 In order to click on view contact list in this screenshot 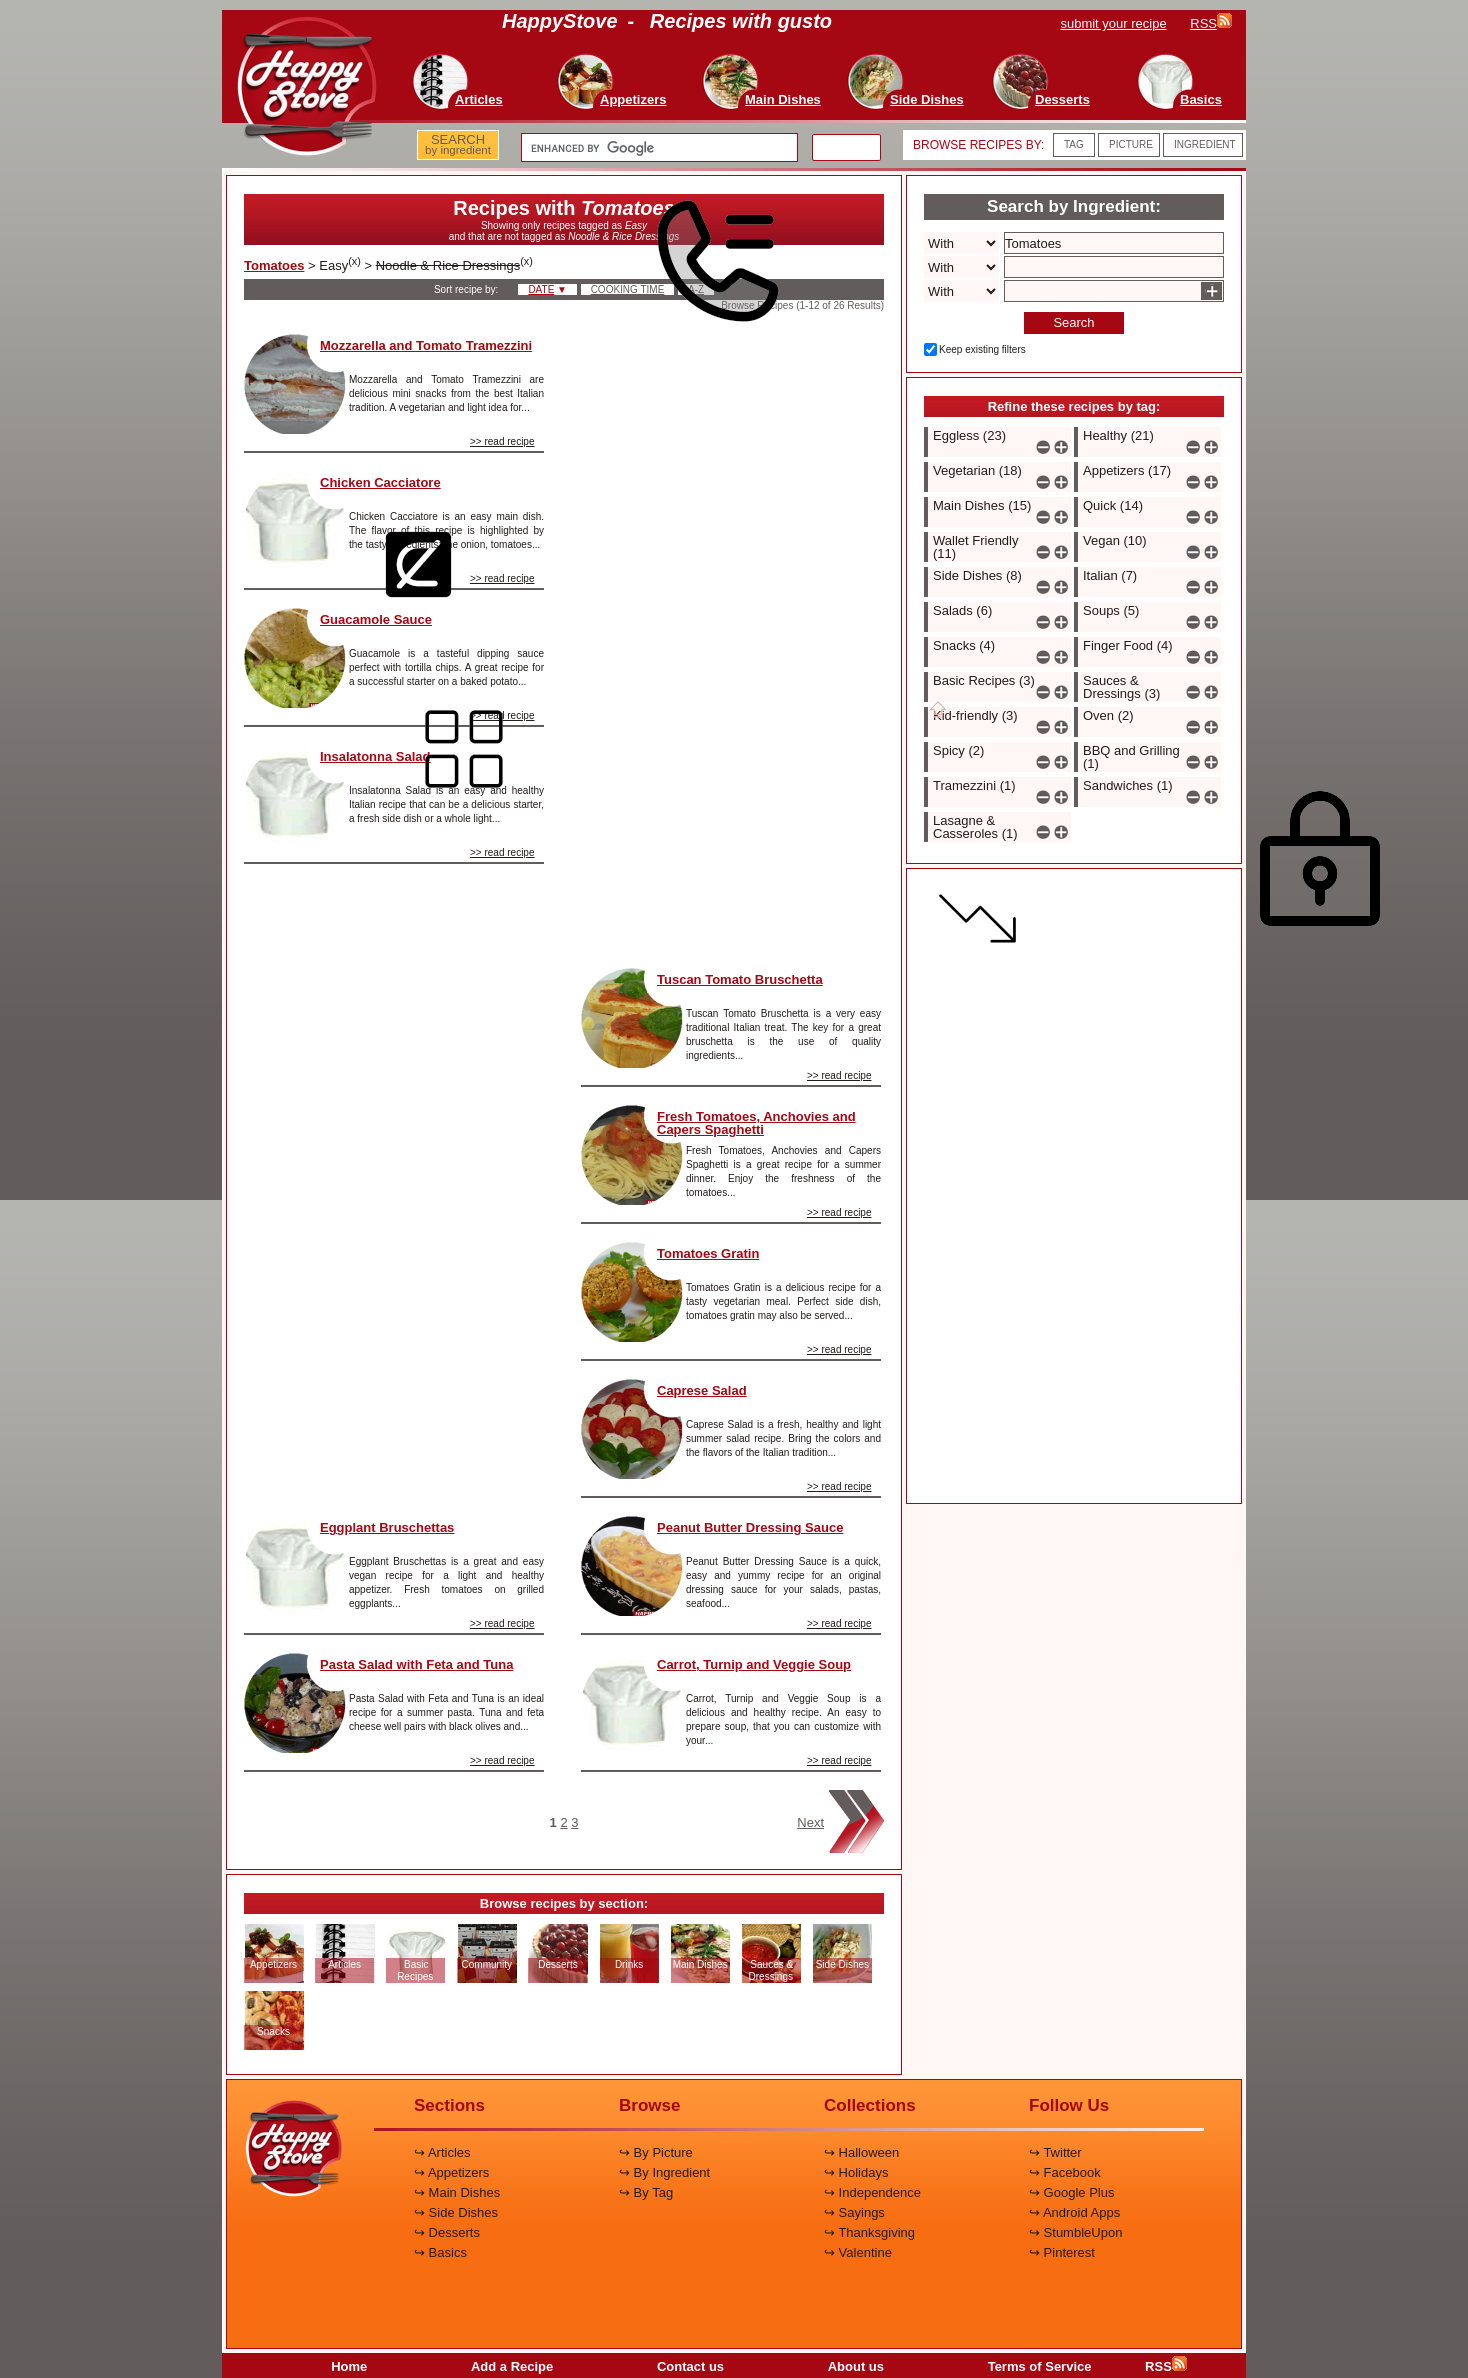, I will do `click(720, 258)`.